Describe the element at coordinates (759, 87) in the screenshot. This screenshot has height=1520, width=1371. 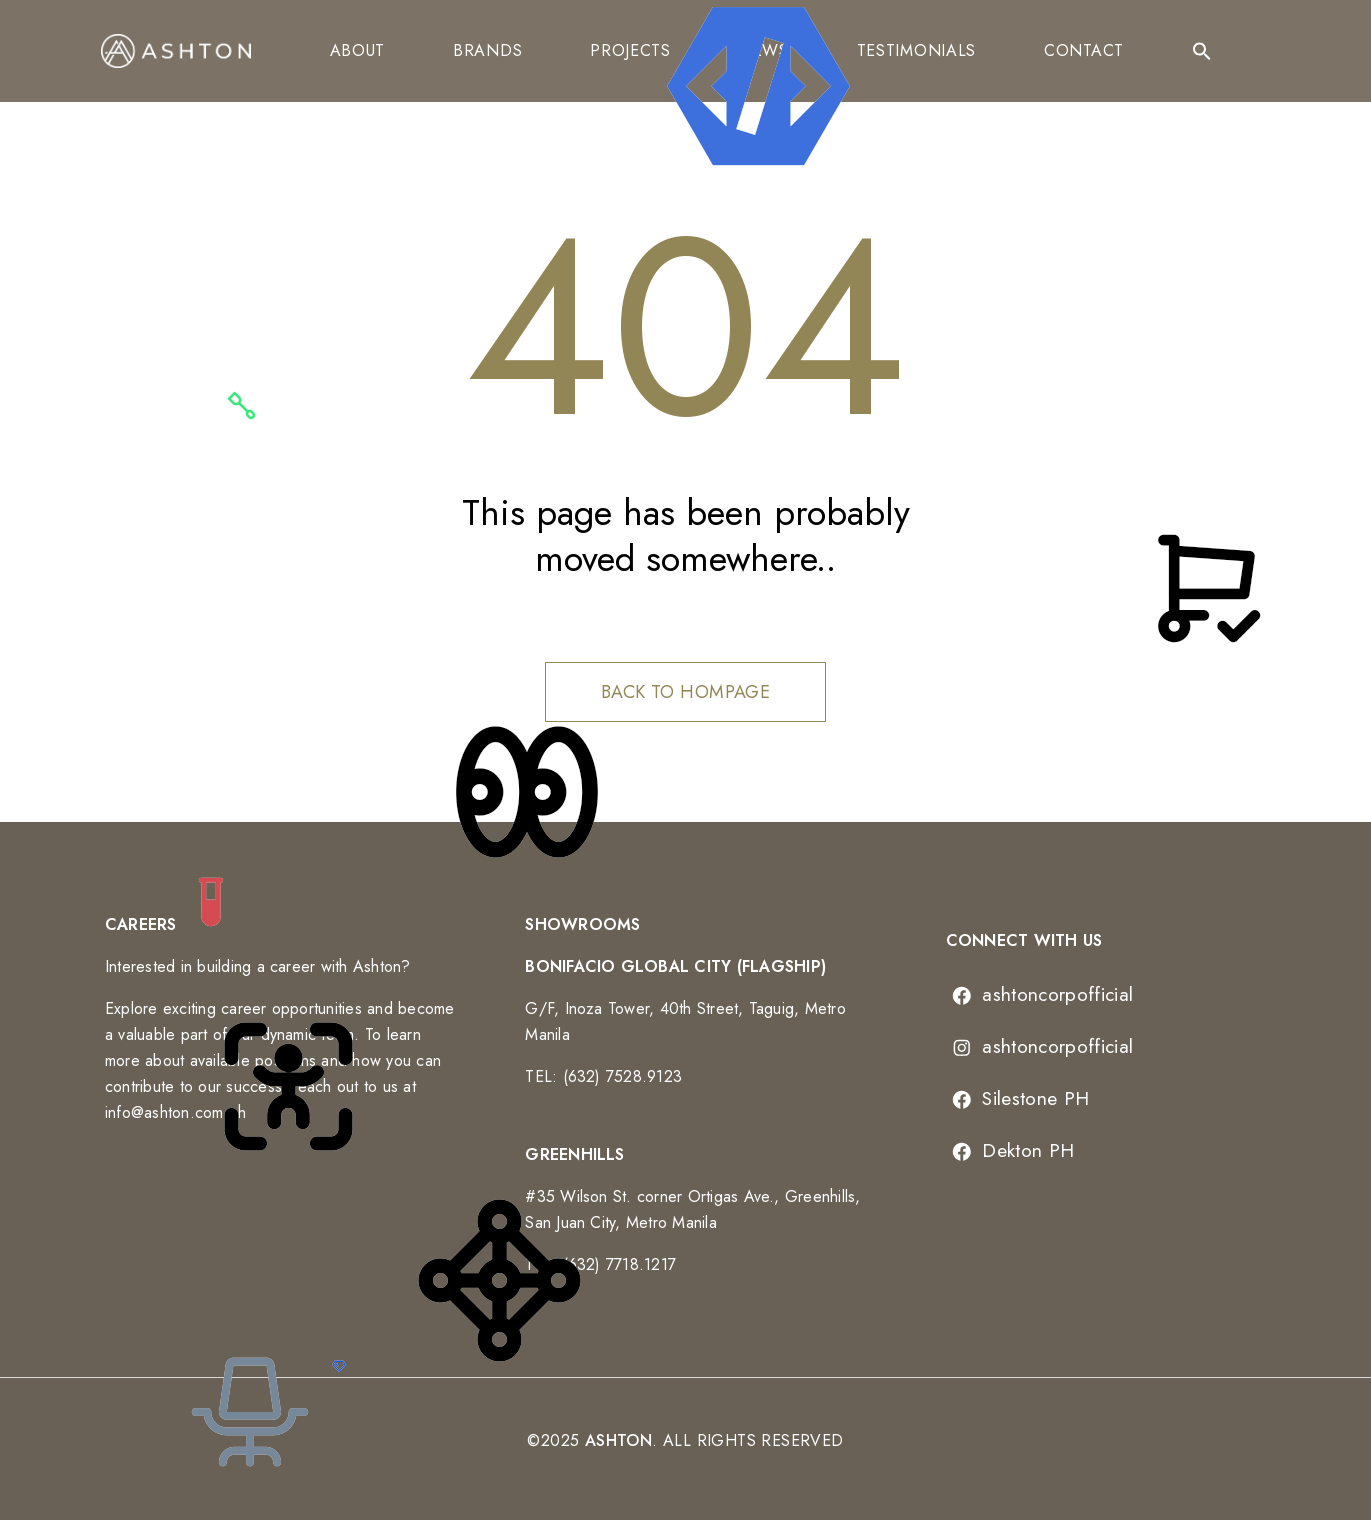
I see `indicates an early verified bot developer badge on discord` at that location.